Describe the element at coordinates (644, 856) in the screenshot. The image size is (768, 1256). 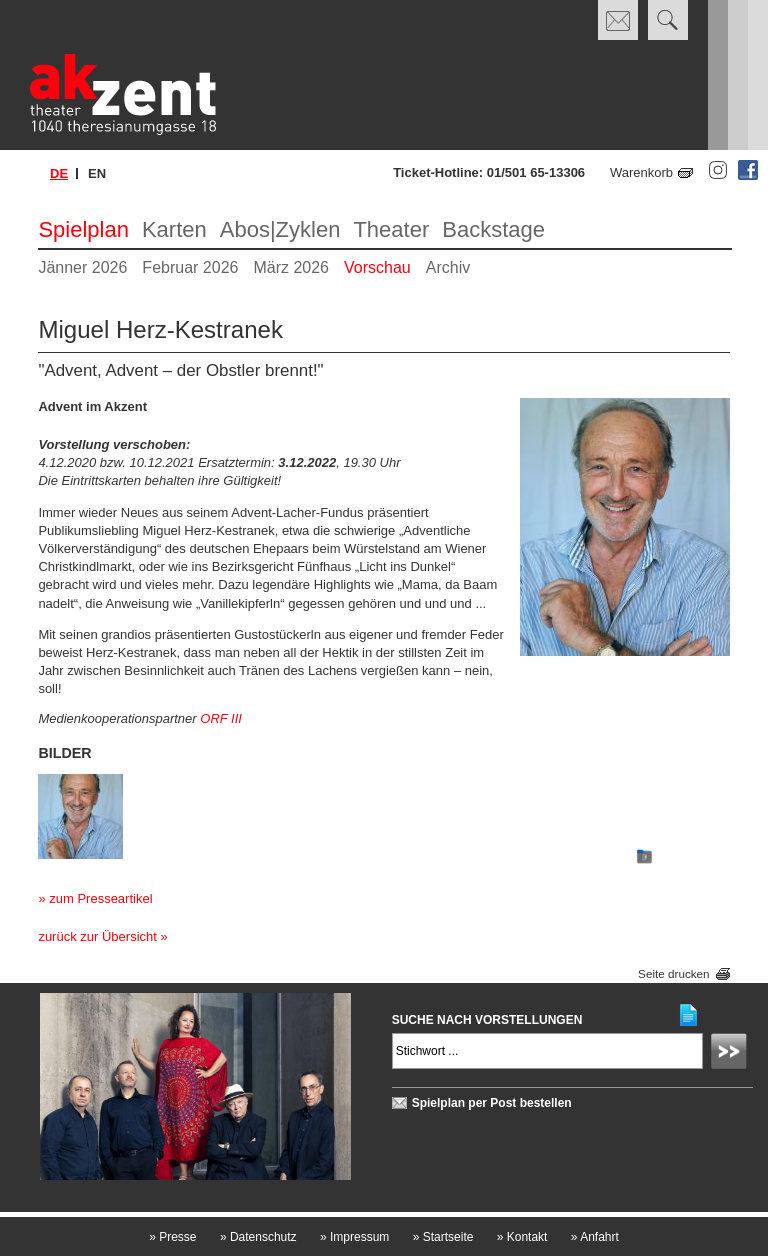
I see `open templates folder` at that location.